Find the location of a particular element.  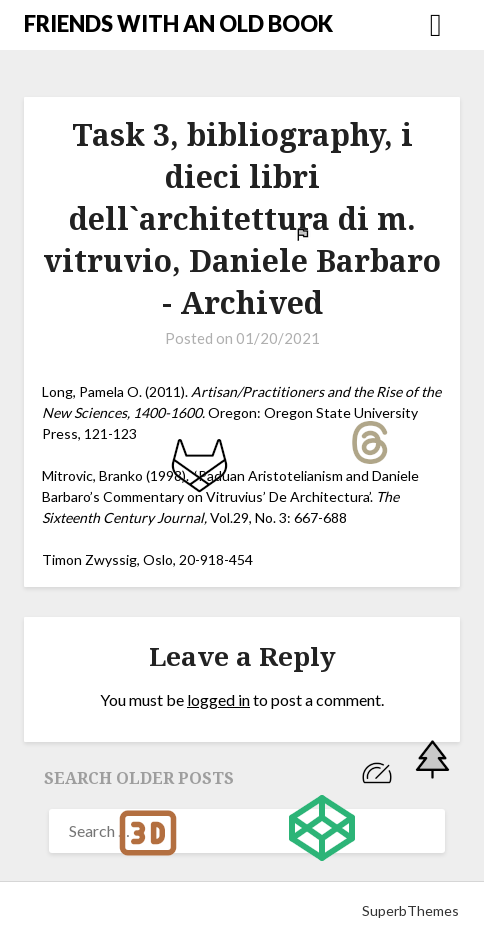

link to gitlab repository is located at coordinates (199, 464).